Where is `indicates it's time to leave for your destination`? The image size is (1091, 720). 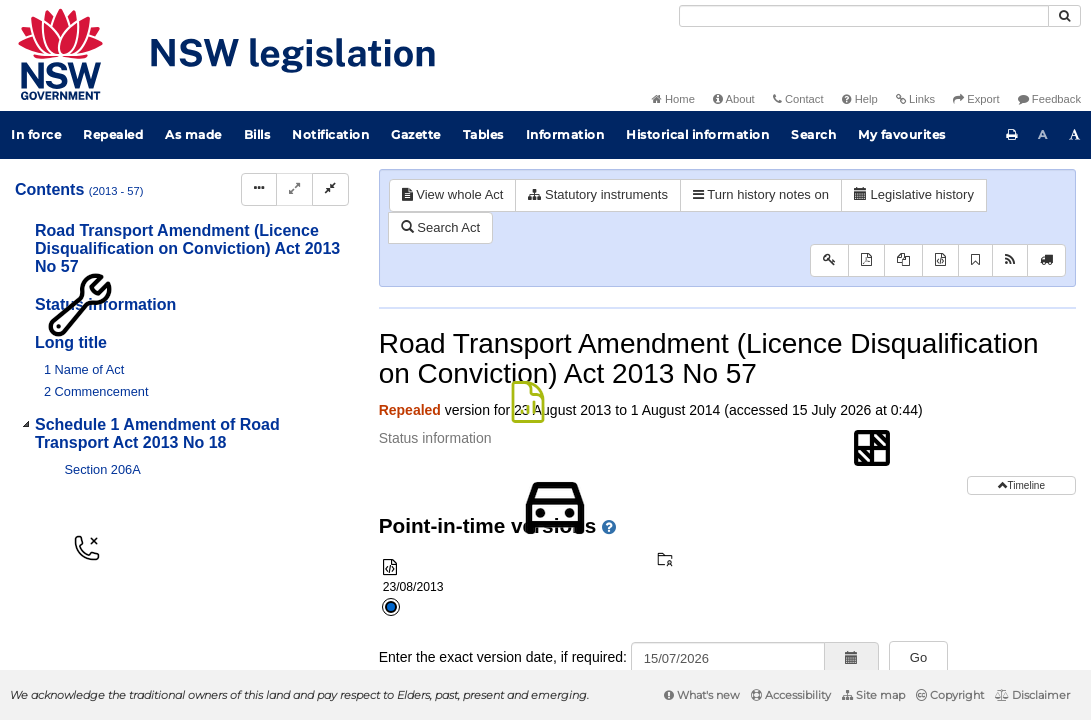
indicates it's time to leave for your destination is located at coordinates (555, 508).